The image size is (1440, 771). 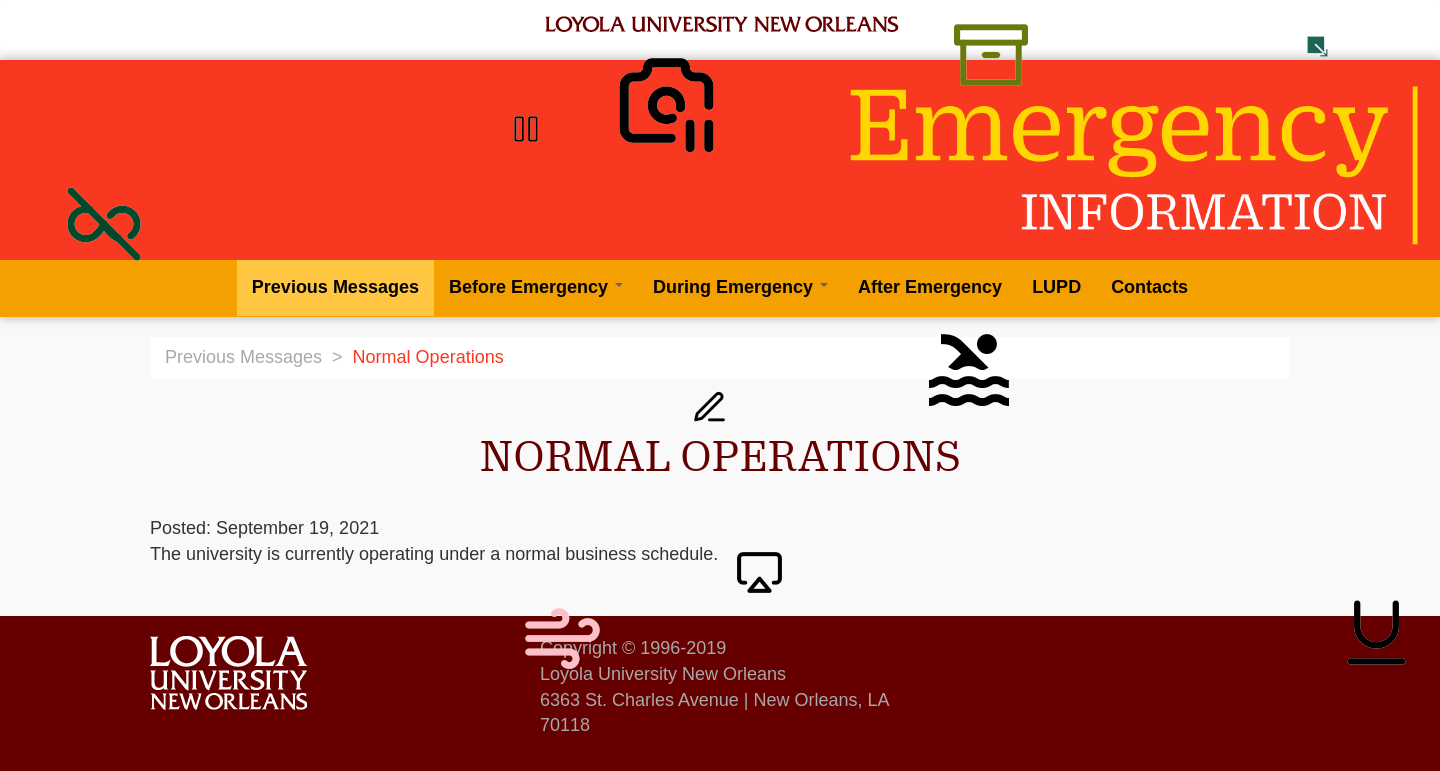 I want to click on edit text or content, so click(x=709, y=407).